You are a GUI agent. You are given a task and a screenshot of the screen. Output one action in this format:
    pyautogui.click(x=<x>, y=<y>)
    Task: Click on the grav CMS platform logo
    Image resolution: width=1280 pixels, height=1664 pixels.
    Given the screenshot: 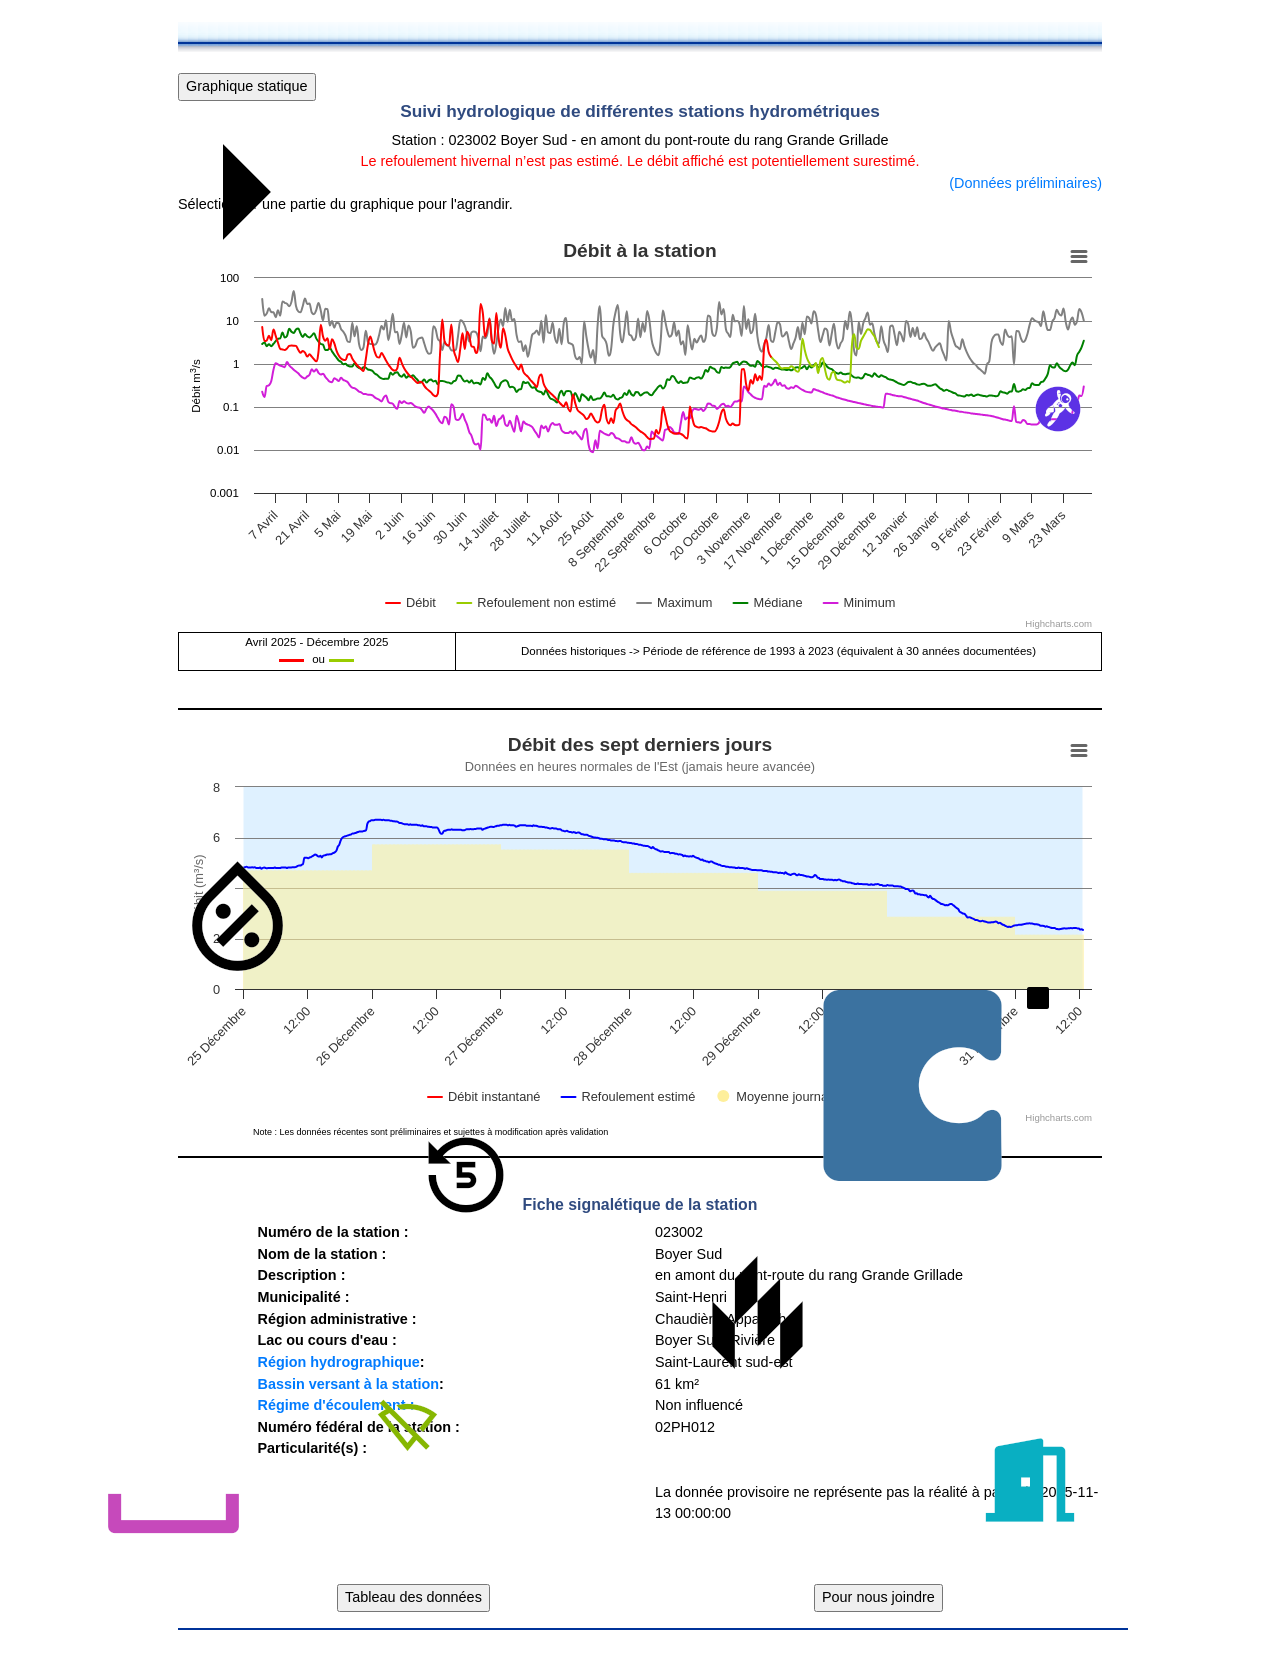 What is the action you would take?
    pyautogui.click(x=1058, y=409)
    